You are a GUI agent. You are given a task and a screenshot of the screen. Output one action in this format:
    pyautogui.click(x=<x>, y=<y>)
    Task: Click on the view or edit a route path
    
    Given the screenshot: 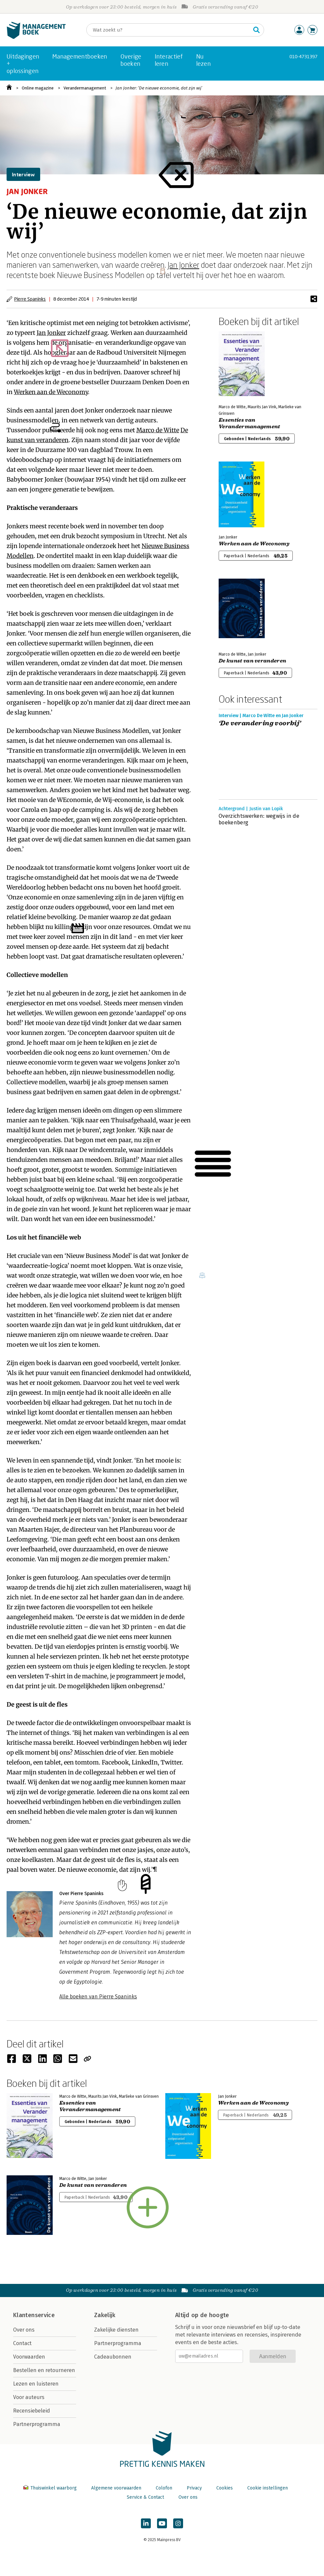 What is the action you would take?
    pyautogui.click(x=55, y=427)
    